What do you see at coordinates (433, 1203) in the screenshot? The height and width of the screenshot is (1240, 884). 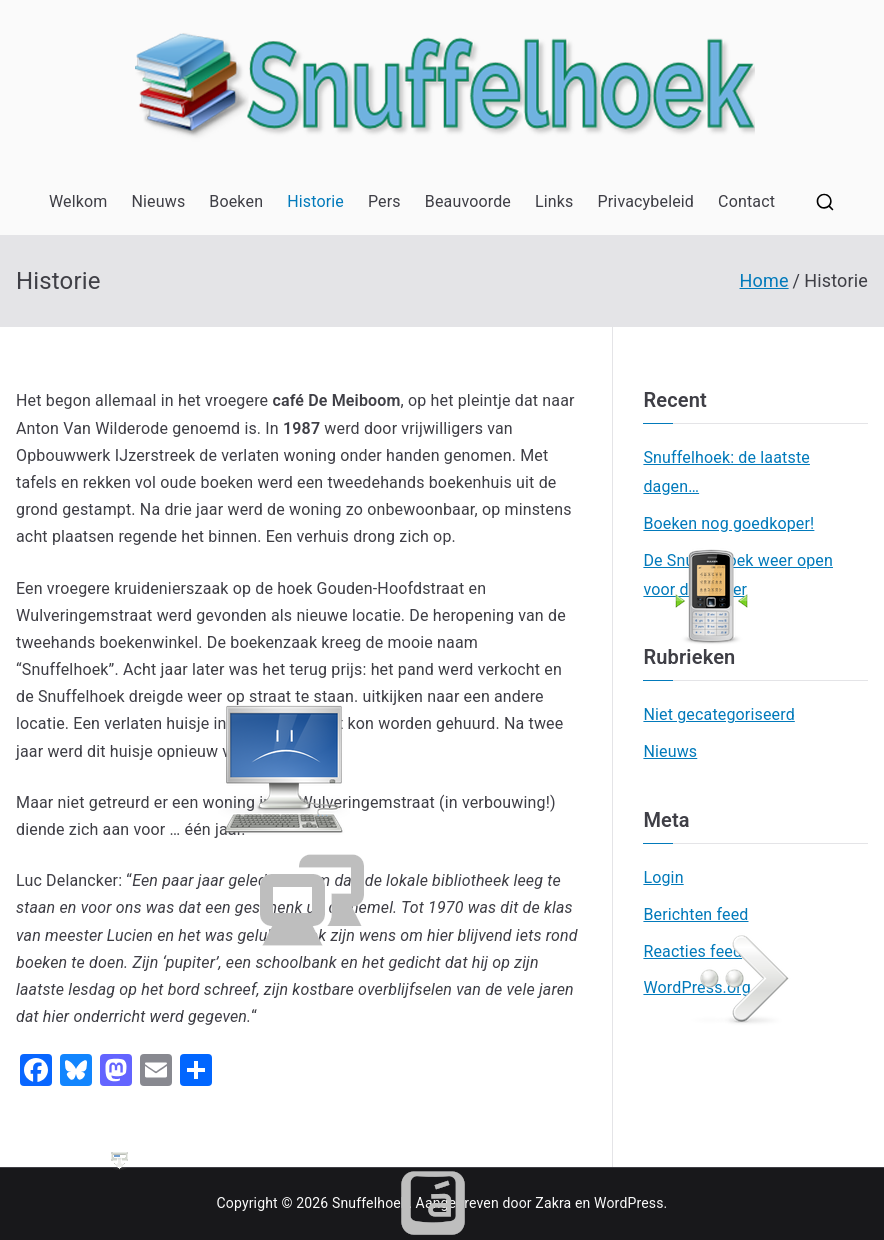 I see `open character map application` at bounding box center [433, 1203].